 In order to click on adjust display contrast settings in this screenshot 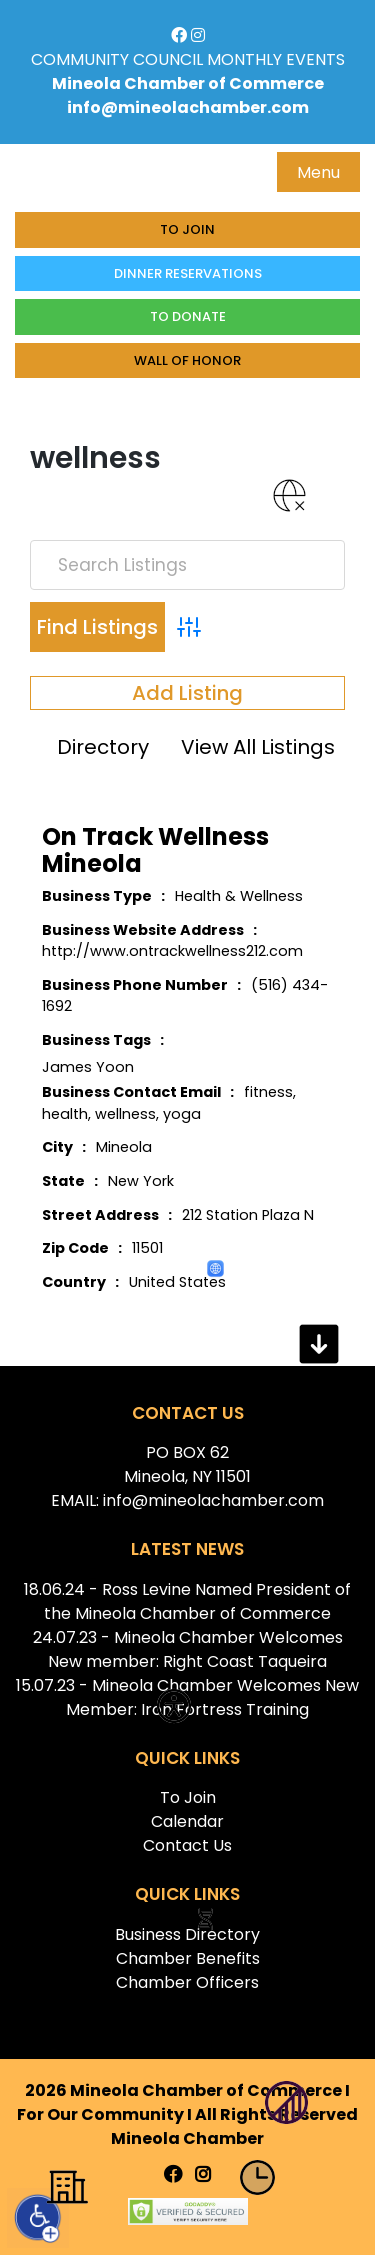, I will do `click(286, 2102)`.